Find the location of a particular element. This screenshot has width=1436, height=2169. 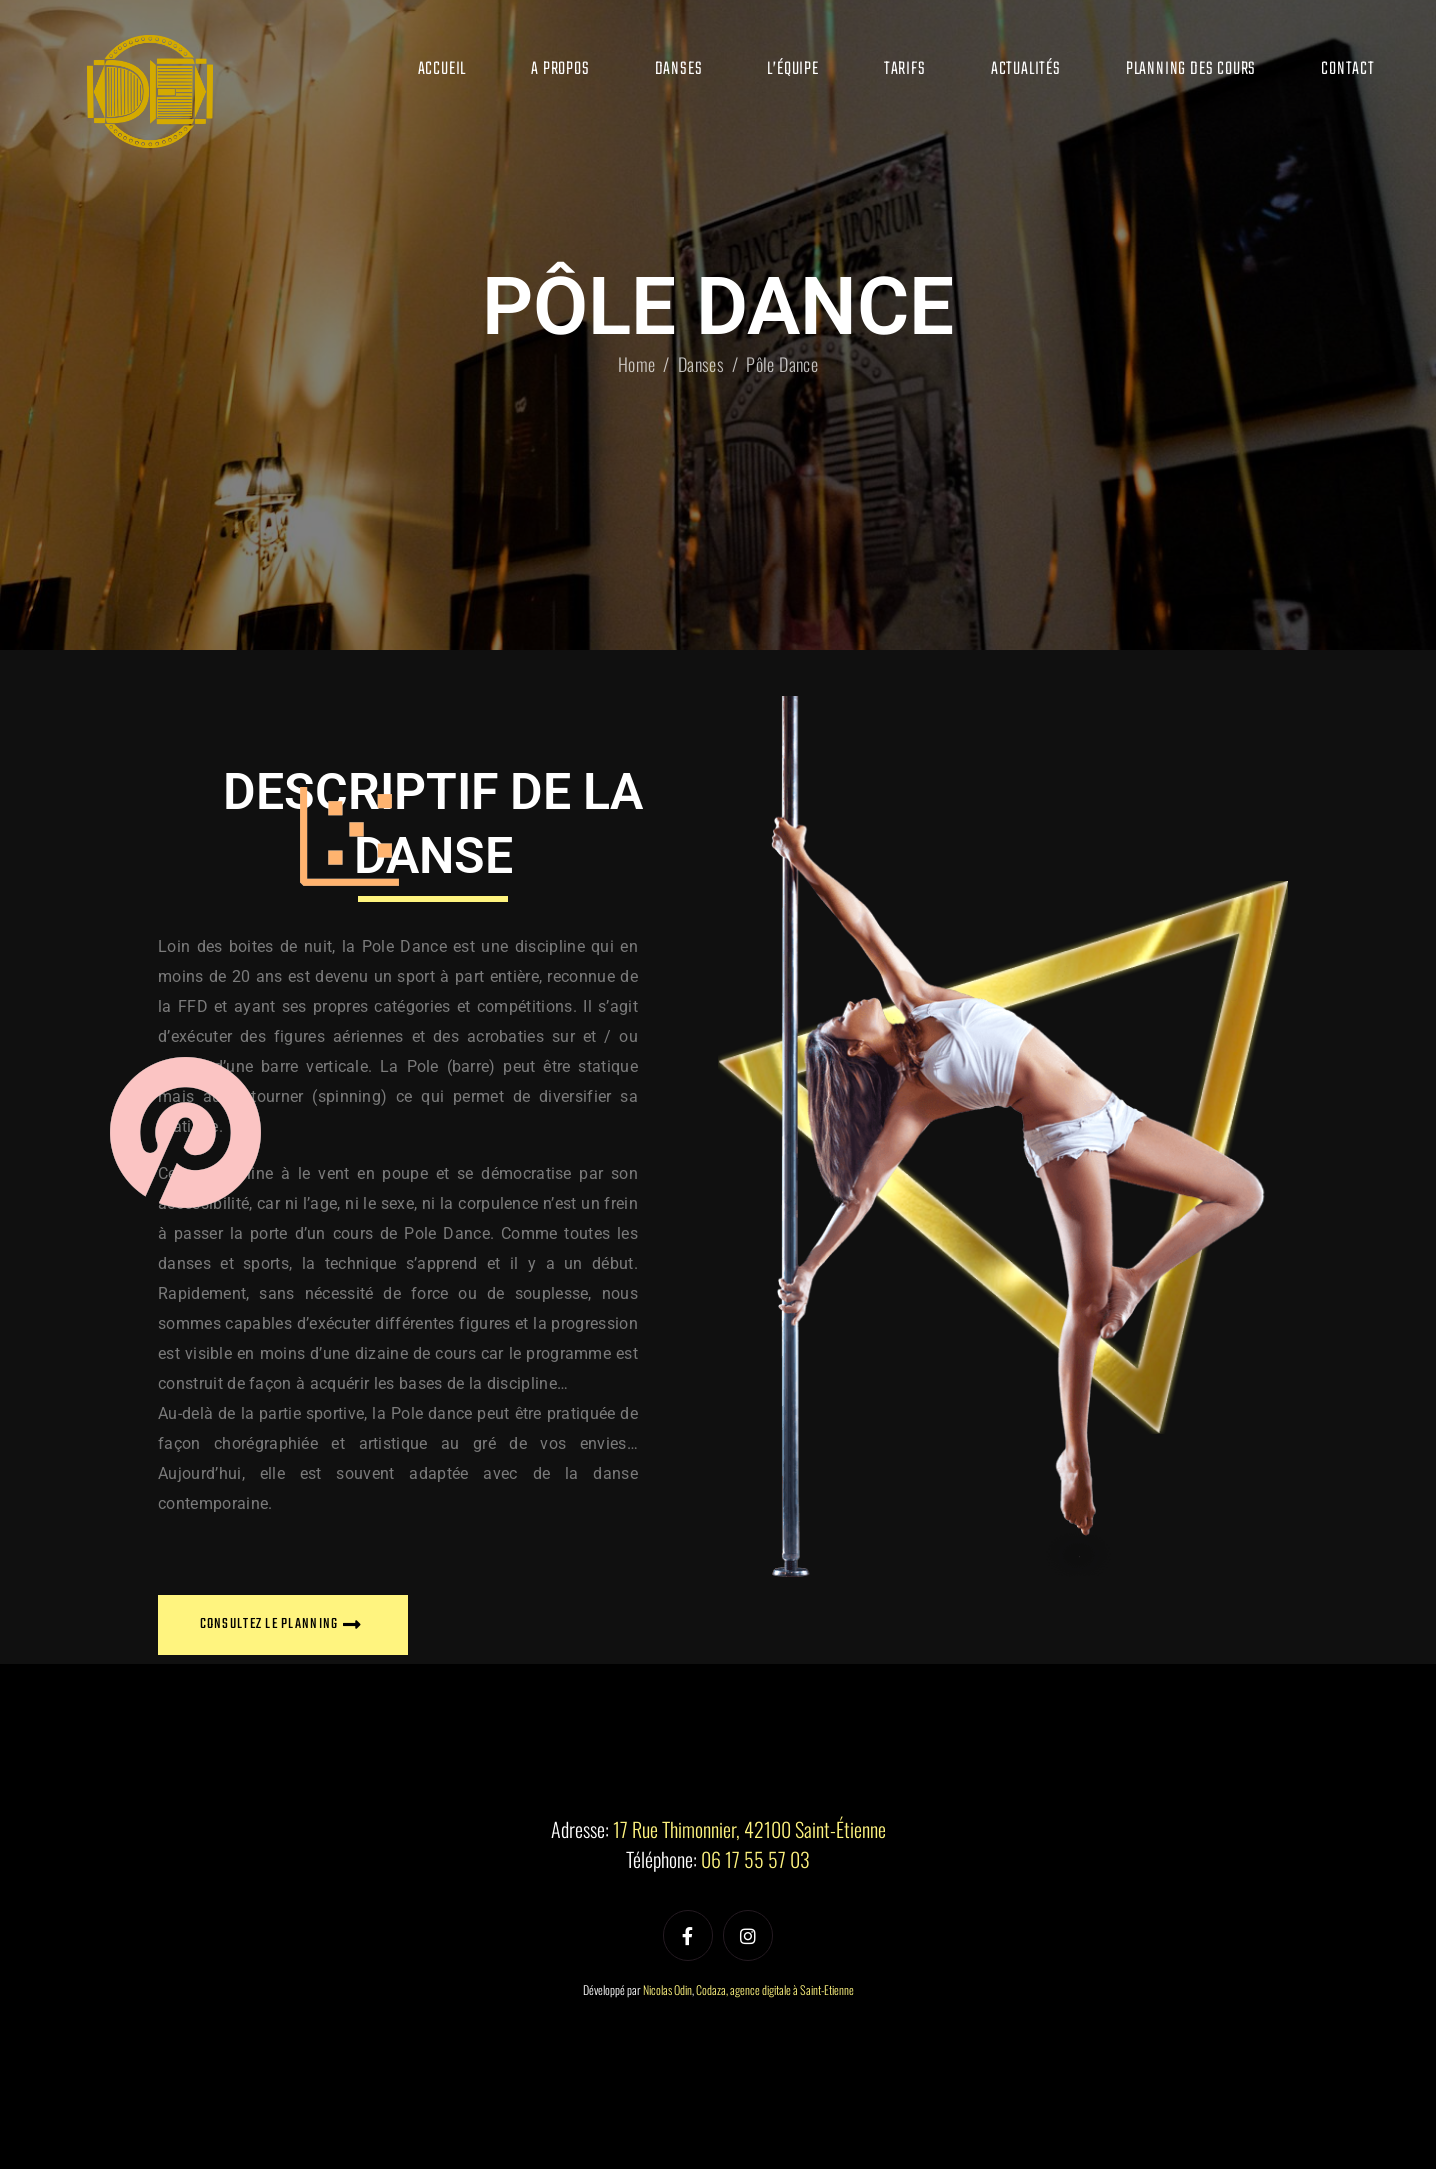

view scatter plot visualization is located at coordinates (349, 843).